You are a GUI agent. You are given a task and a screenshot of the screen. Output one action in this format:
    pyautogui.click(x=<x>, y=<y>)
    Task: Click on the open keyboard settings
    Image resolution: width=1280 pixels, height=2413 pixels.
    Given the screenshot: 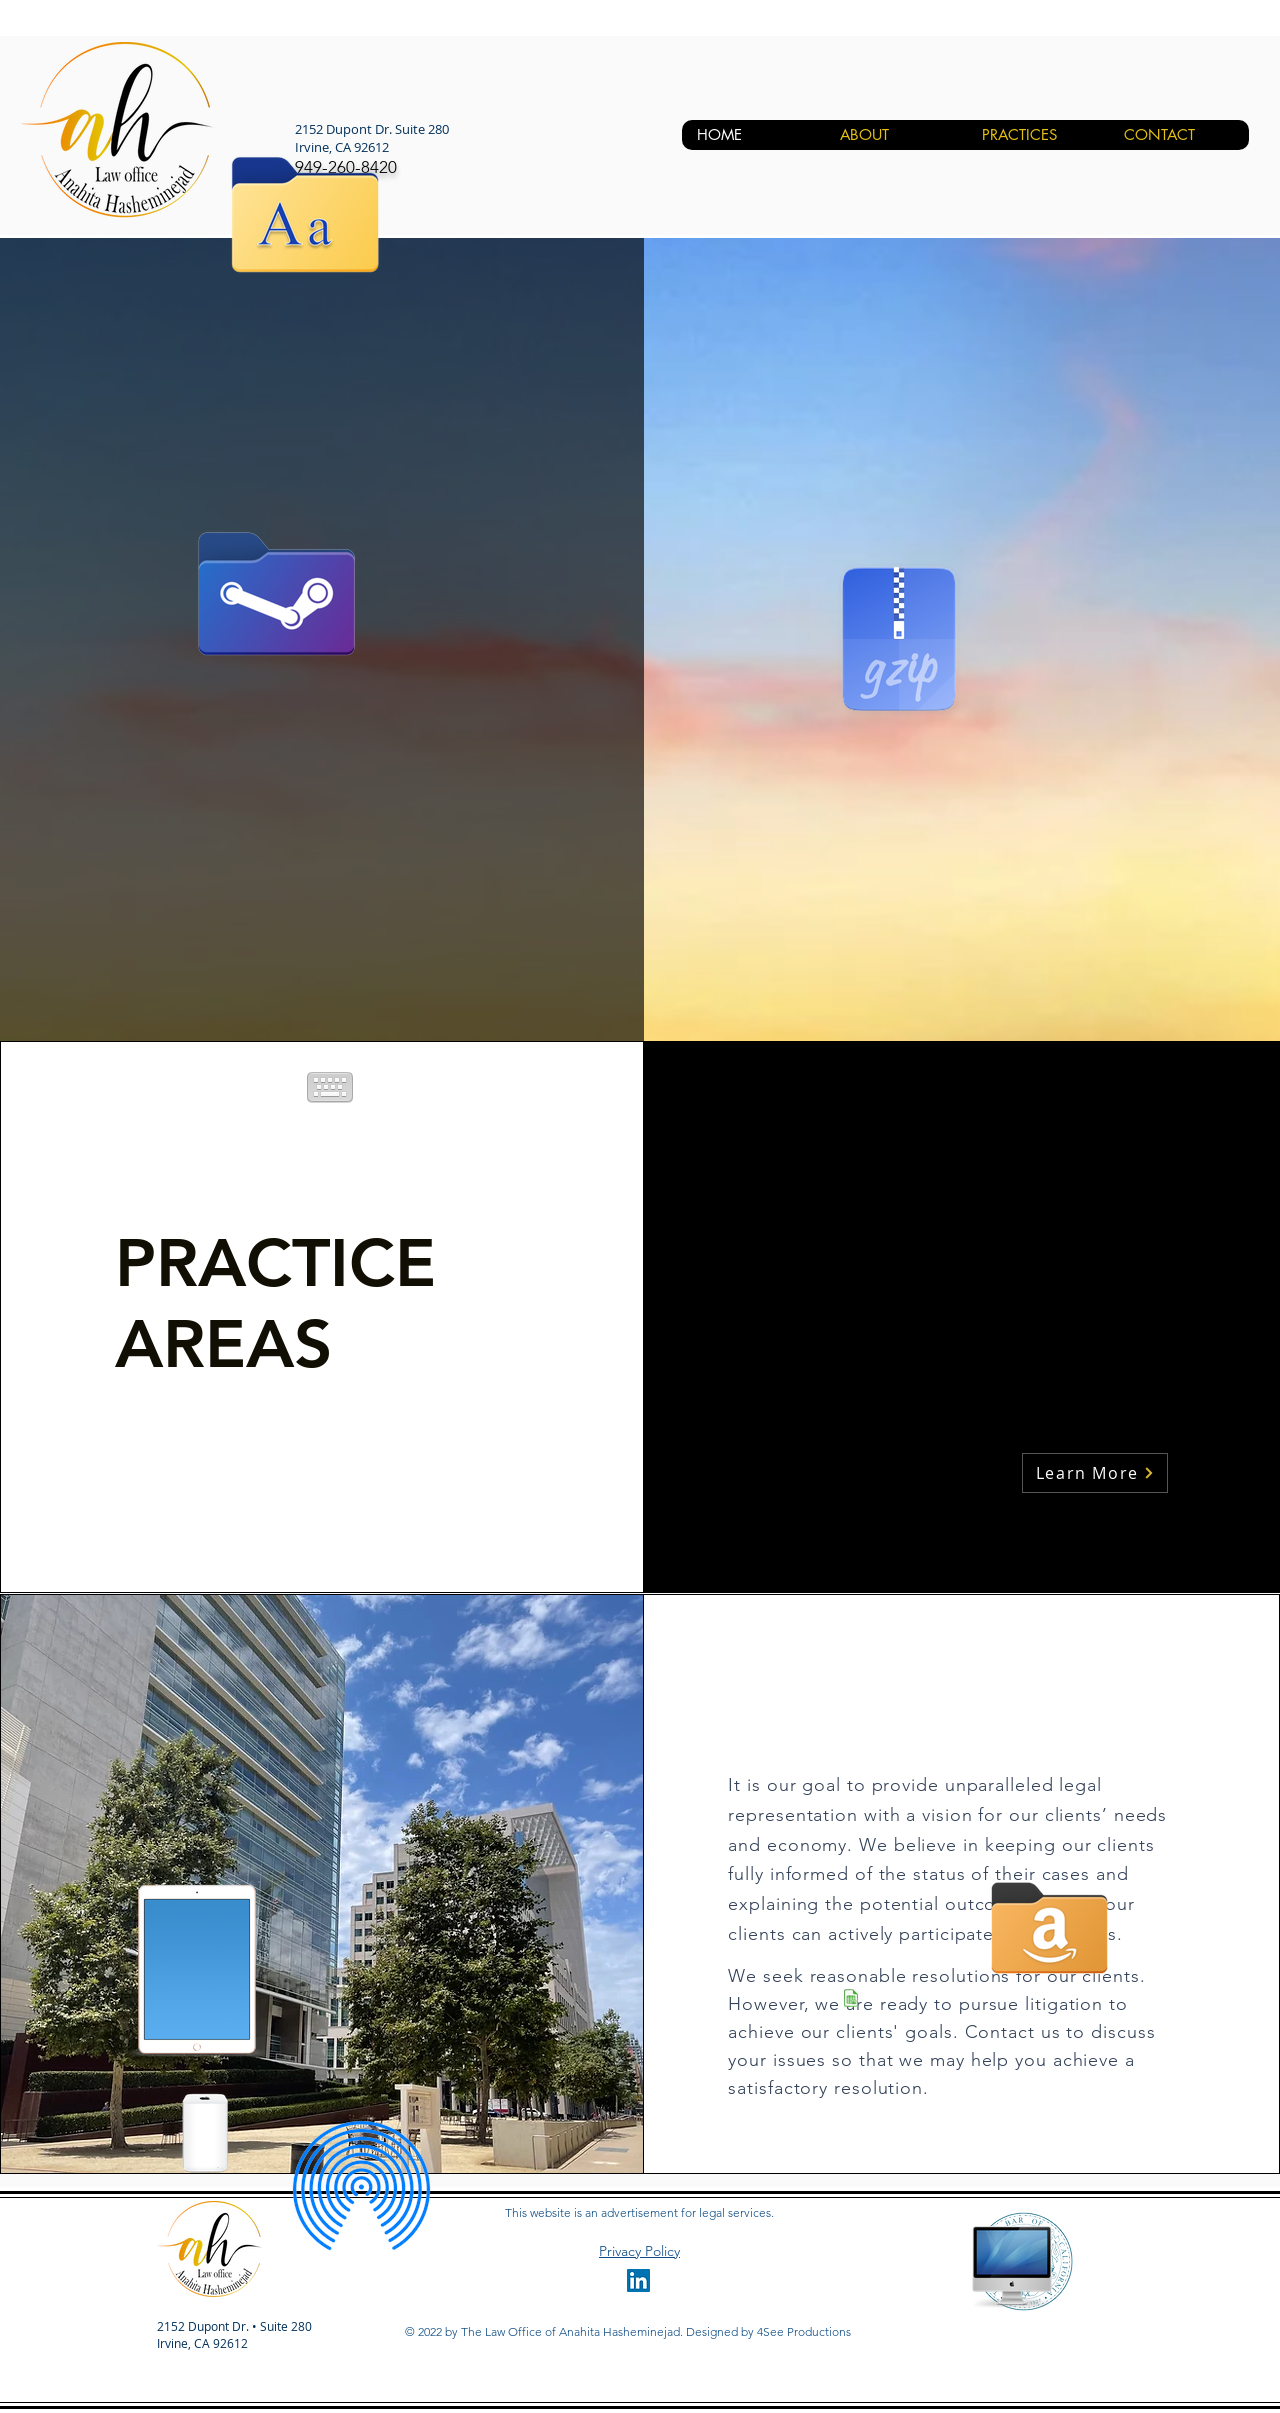 What is the action you would take?
    pyautogui.click(x=330, y=1087)
    